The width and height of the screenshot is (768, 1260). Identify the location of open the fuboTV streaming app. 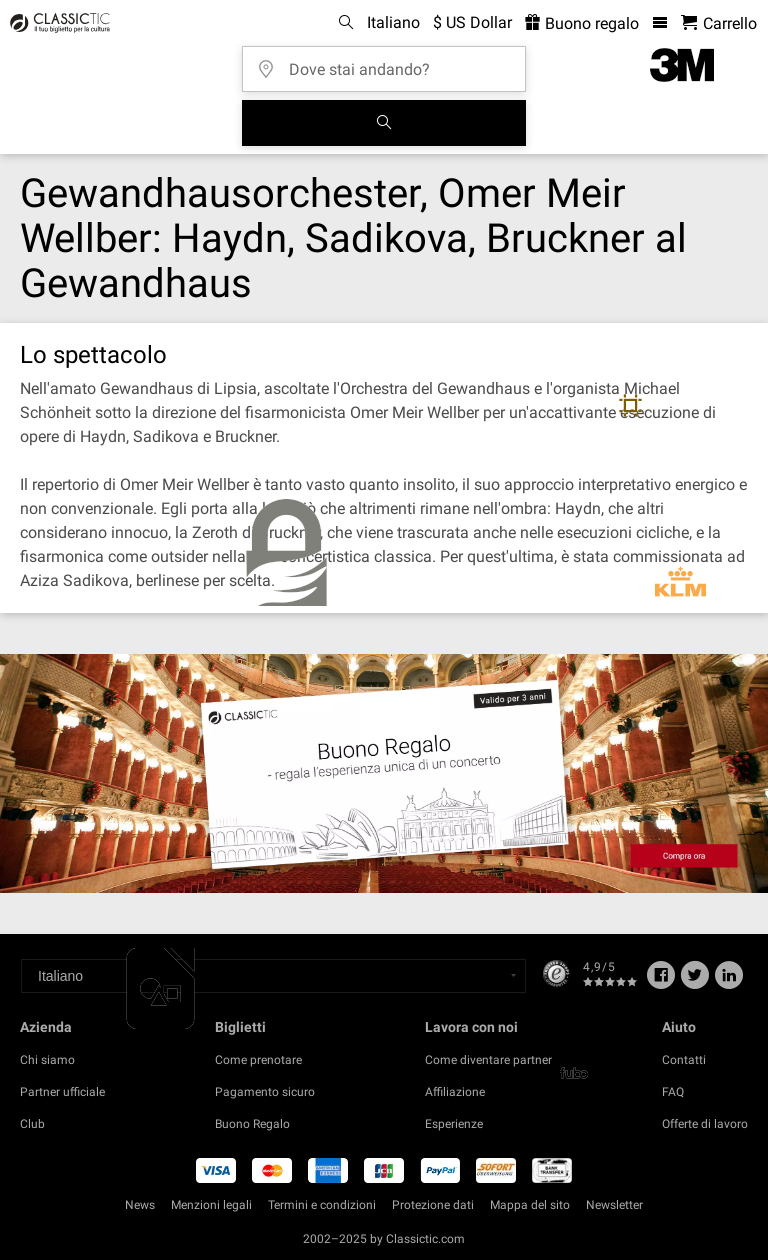
(574, 1073).